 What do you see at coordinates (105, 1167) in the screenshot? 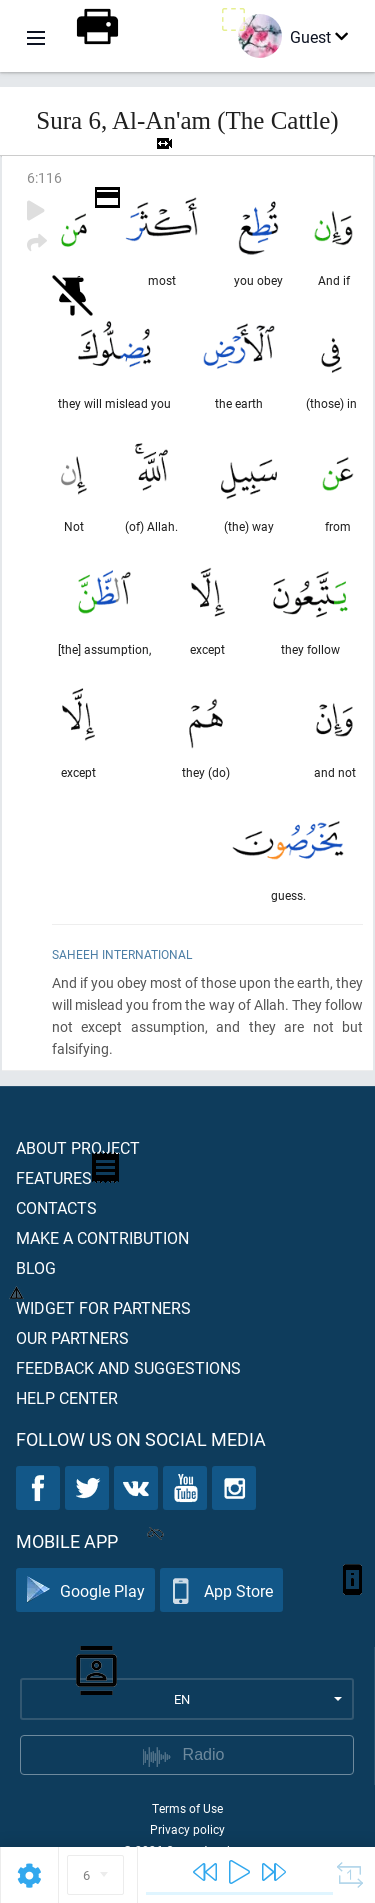
I see `view purchase receipt or transaction history` at bounding box center [105, 1167].